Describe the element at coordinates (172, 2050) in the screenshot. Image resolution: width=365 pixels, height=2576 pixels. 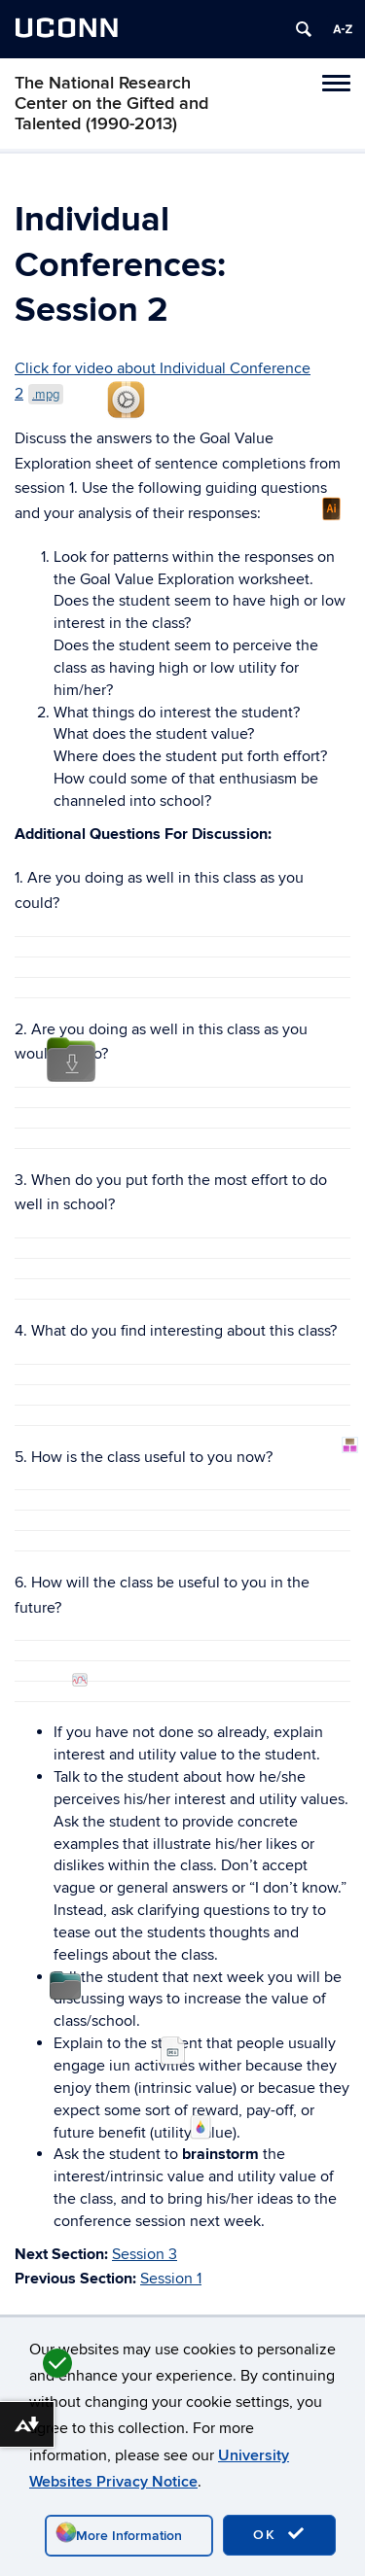
I see `a markdown text file` at that location.